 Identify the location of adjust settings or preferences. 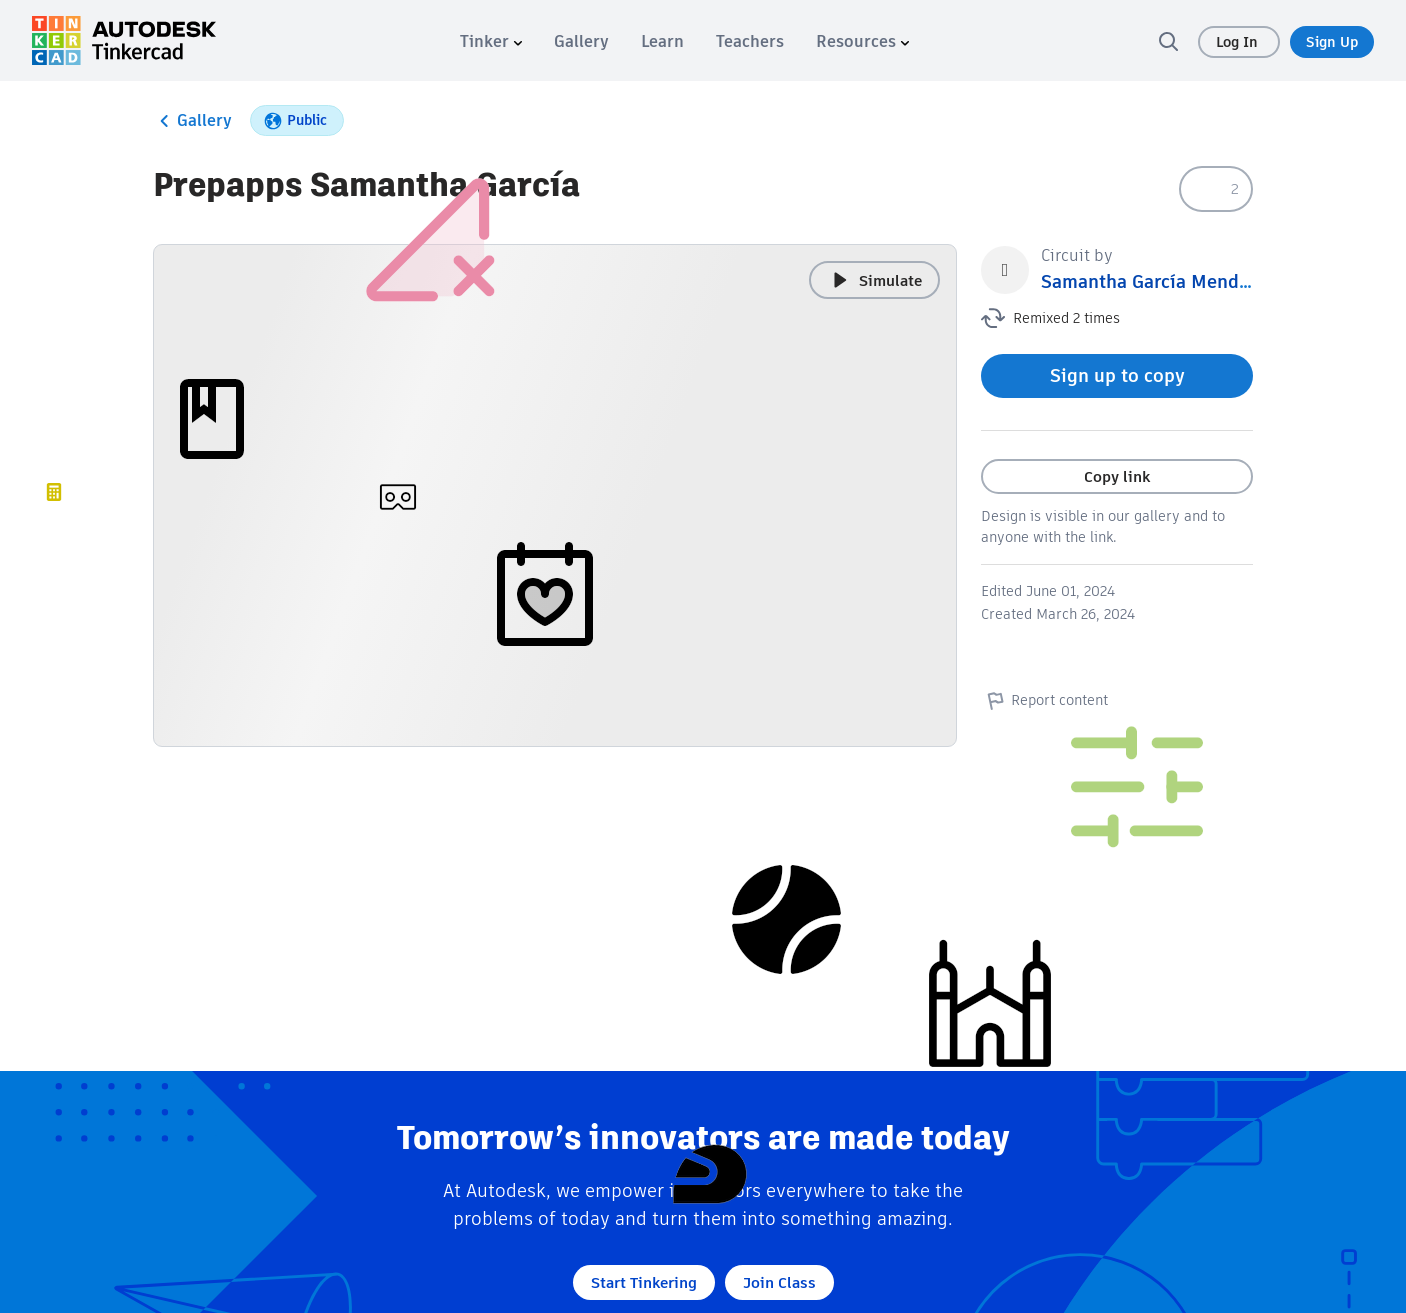
(1137, 785).